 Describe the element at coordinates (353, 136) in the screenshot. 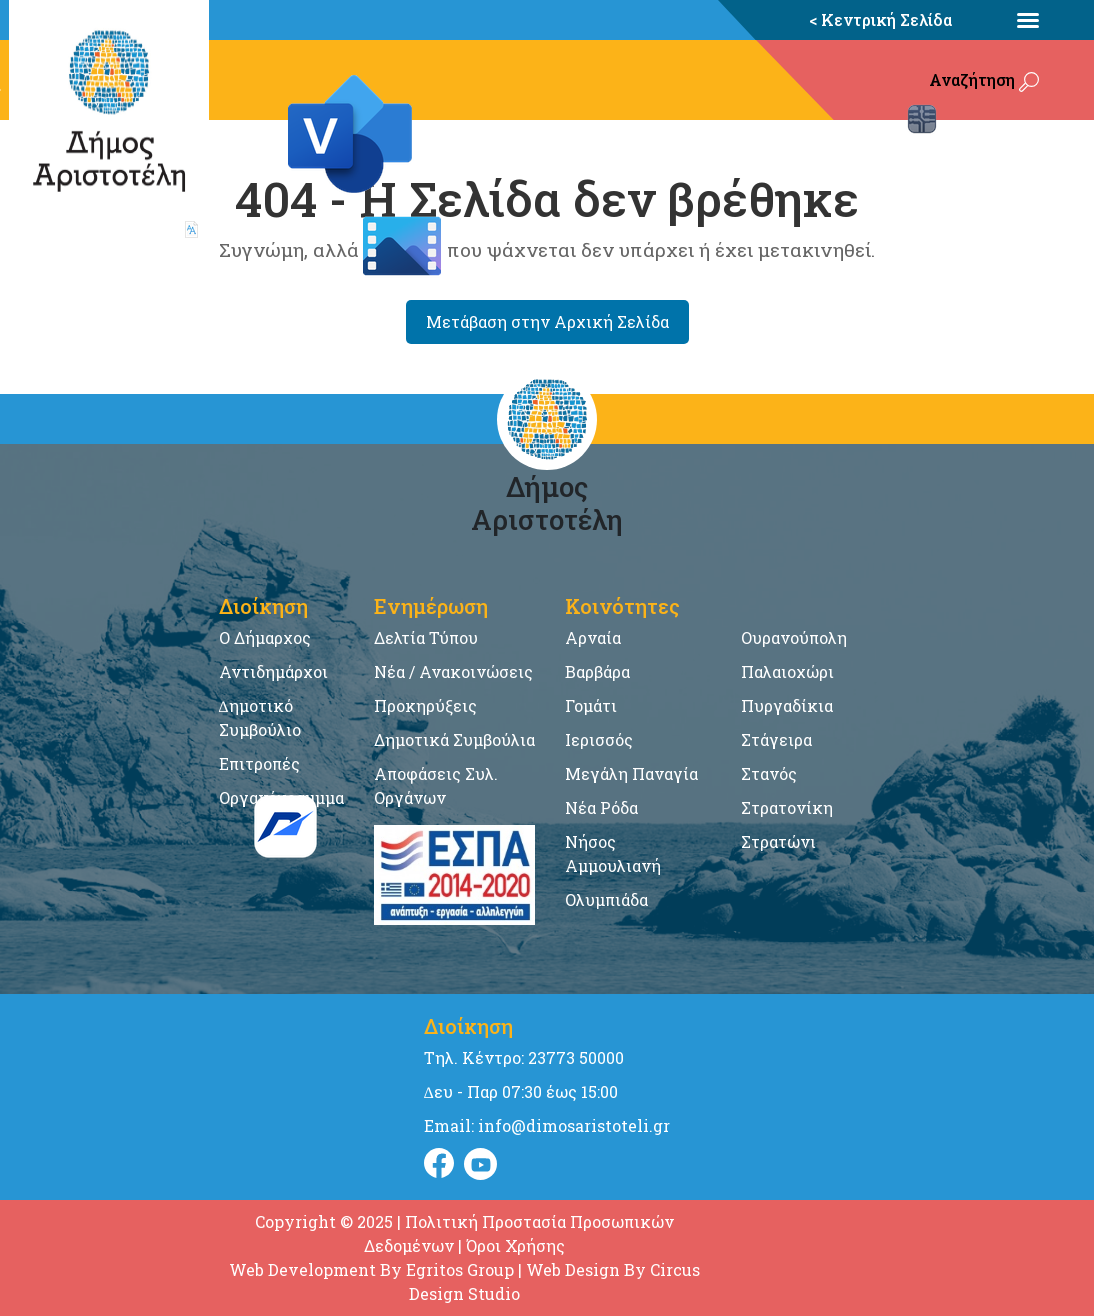

I see `open Microsoft Visio application` at that location.